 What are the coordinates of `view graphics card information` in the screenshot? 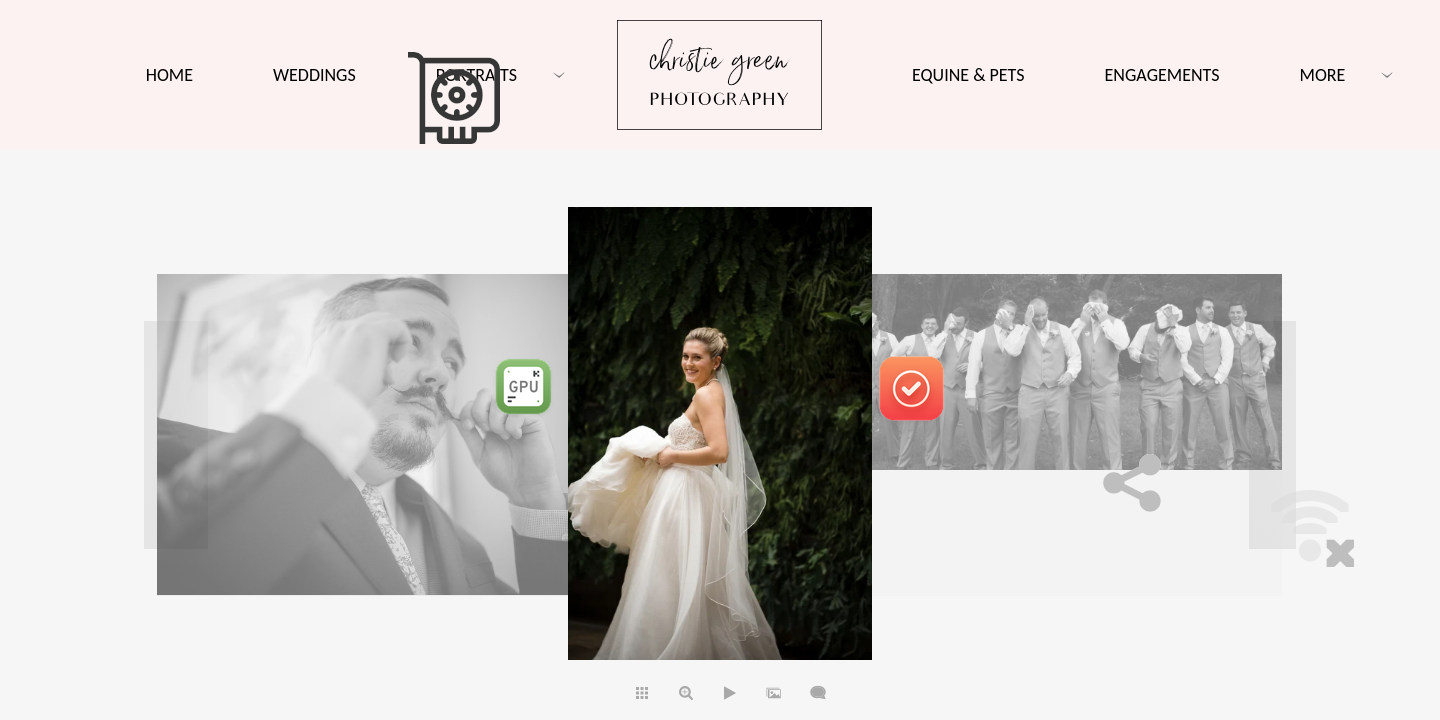 It's located at (454, 98).